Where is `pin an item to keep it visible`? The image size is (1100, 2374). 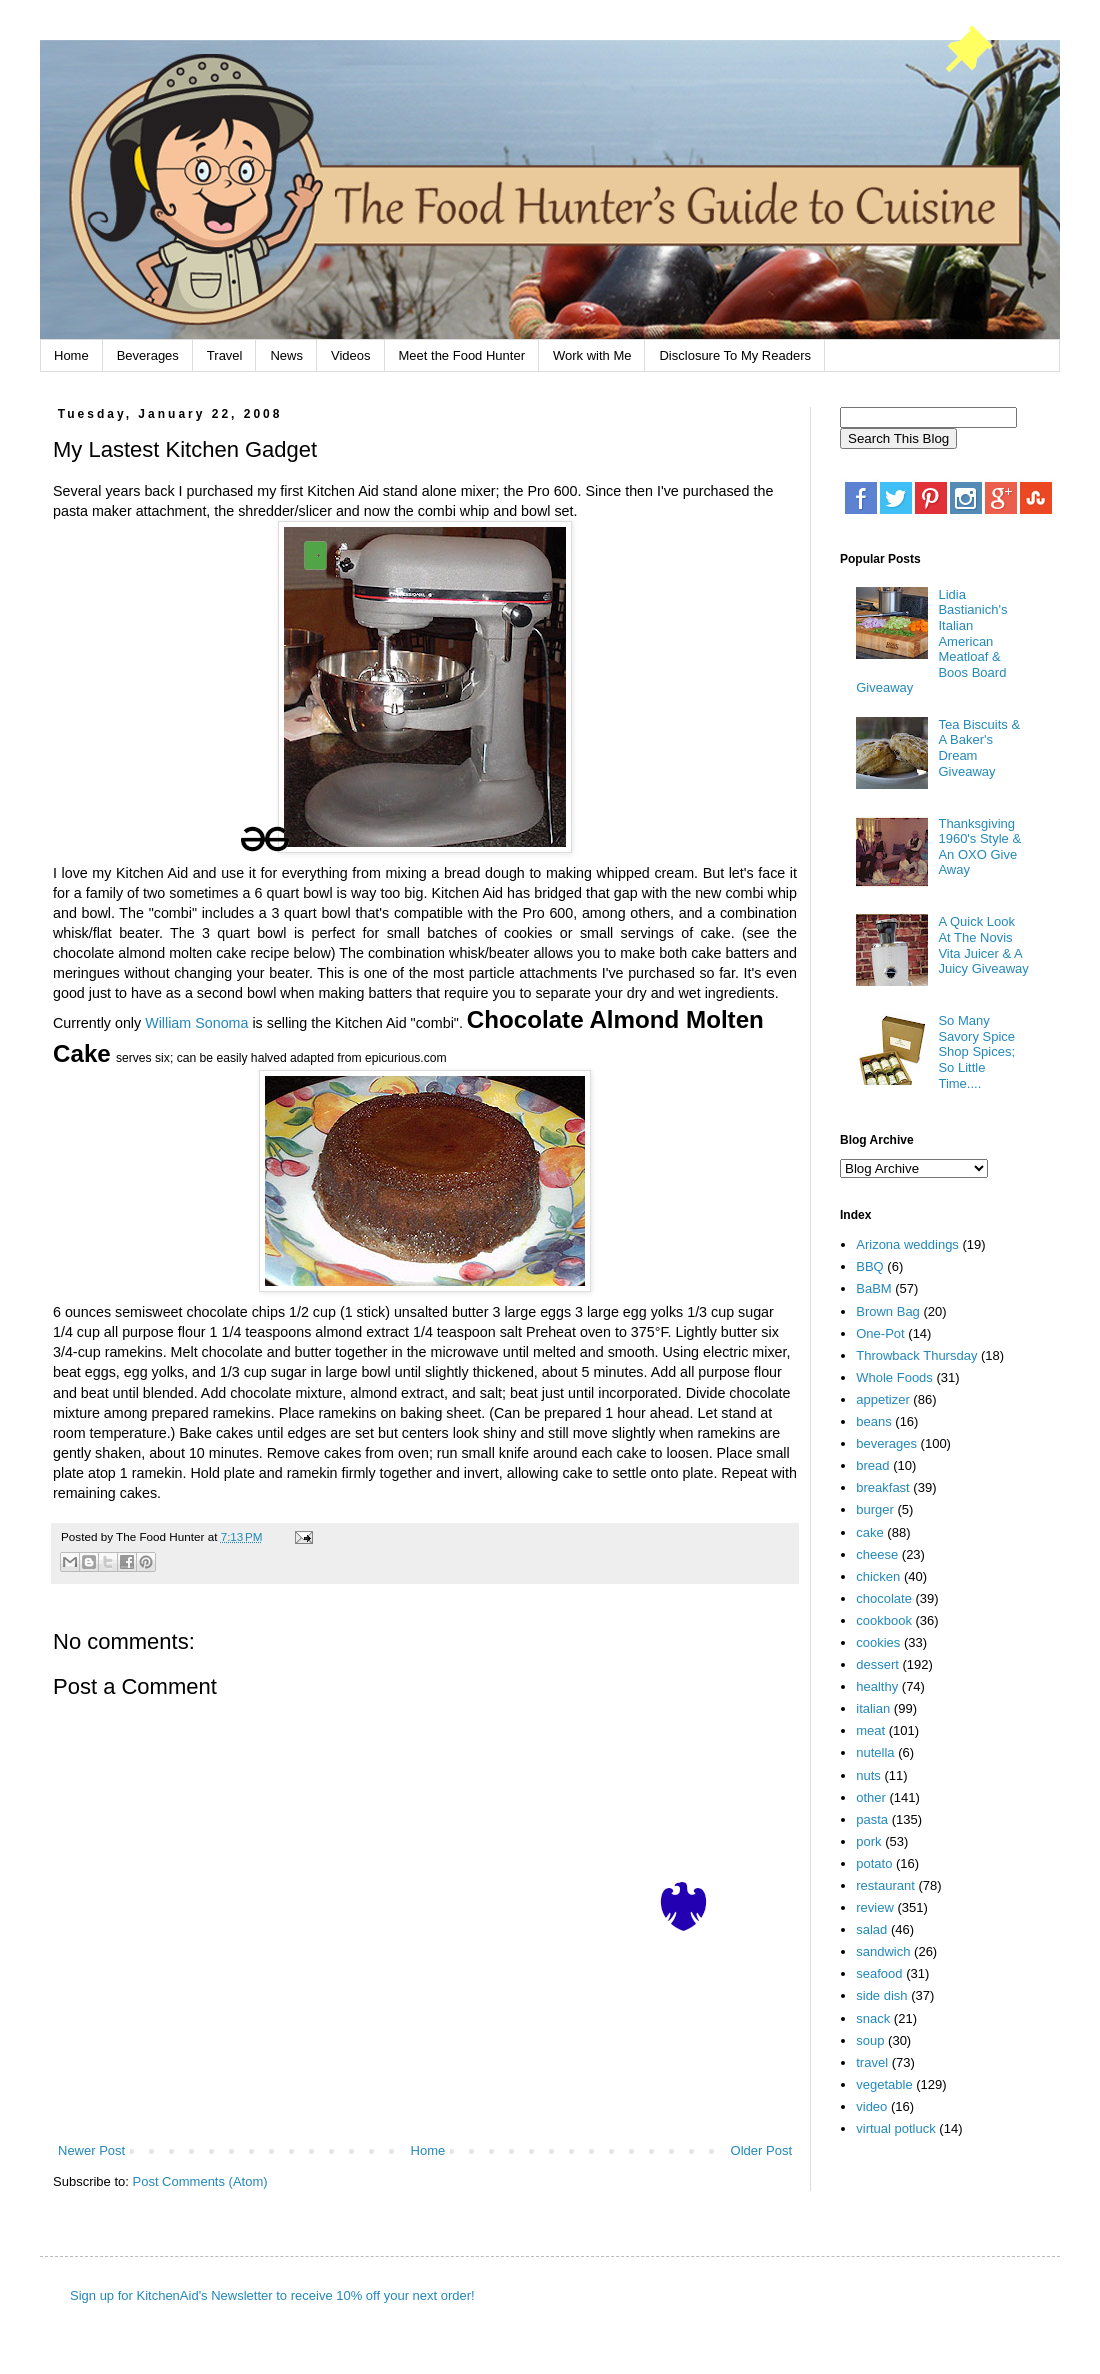
pin an item to keep it visible is located at coordinates (967, 50).